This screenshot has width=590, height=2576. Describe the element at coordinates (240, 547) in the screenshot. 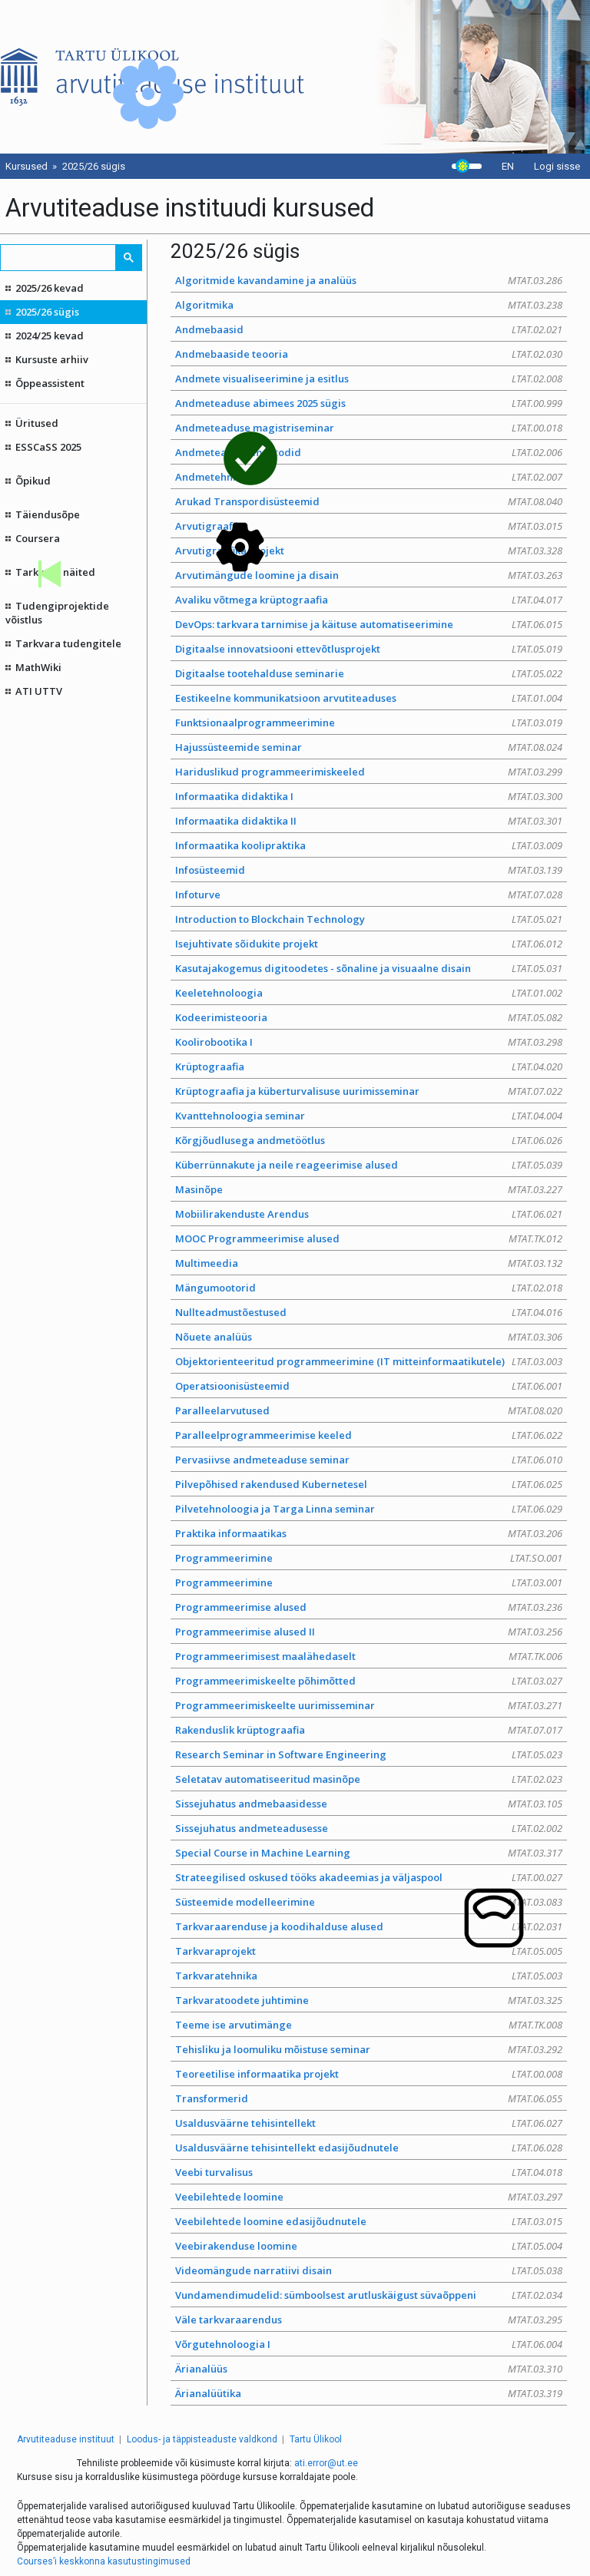

I see `open settings menu` at that location.